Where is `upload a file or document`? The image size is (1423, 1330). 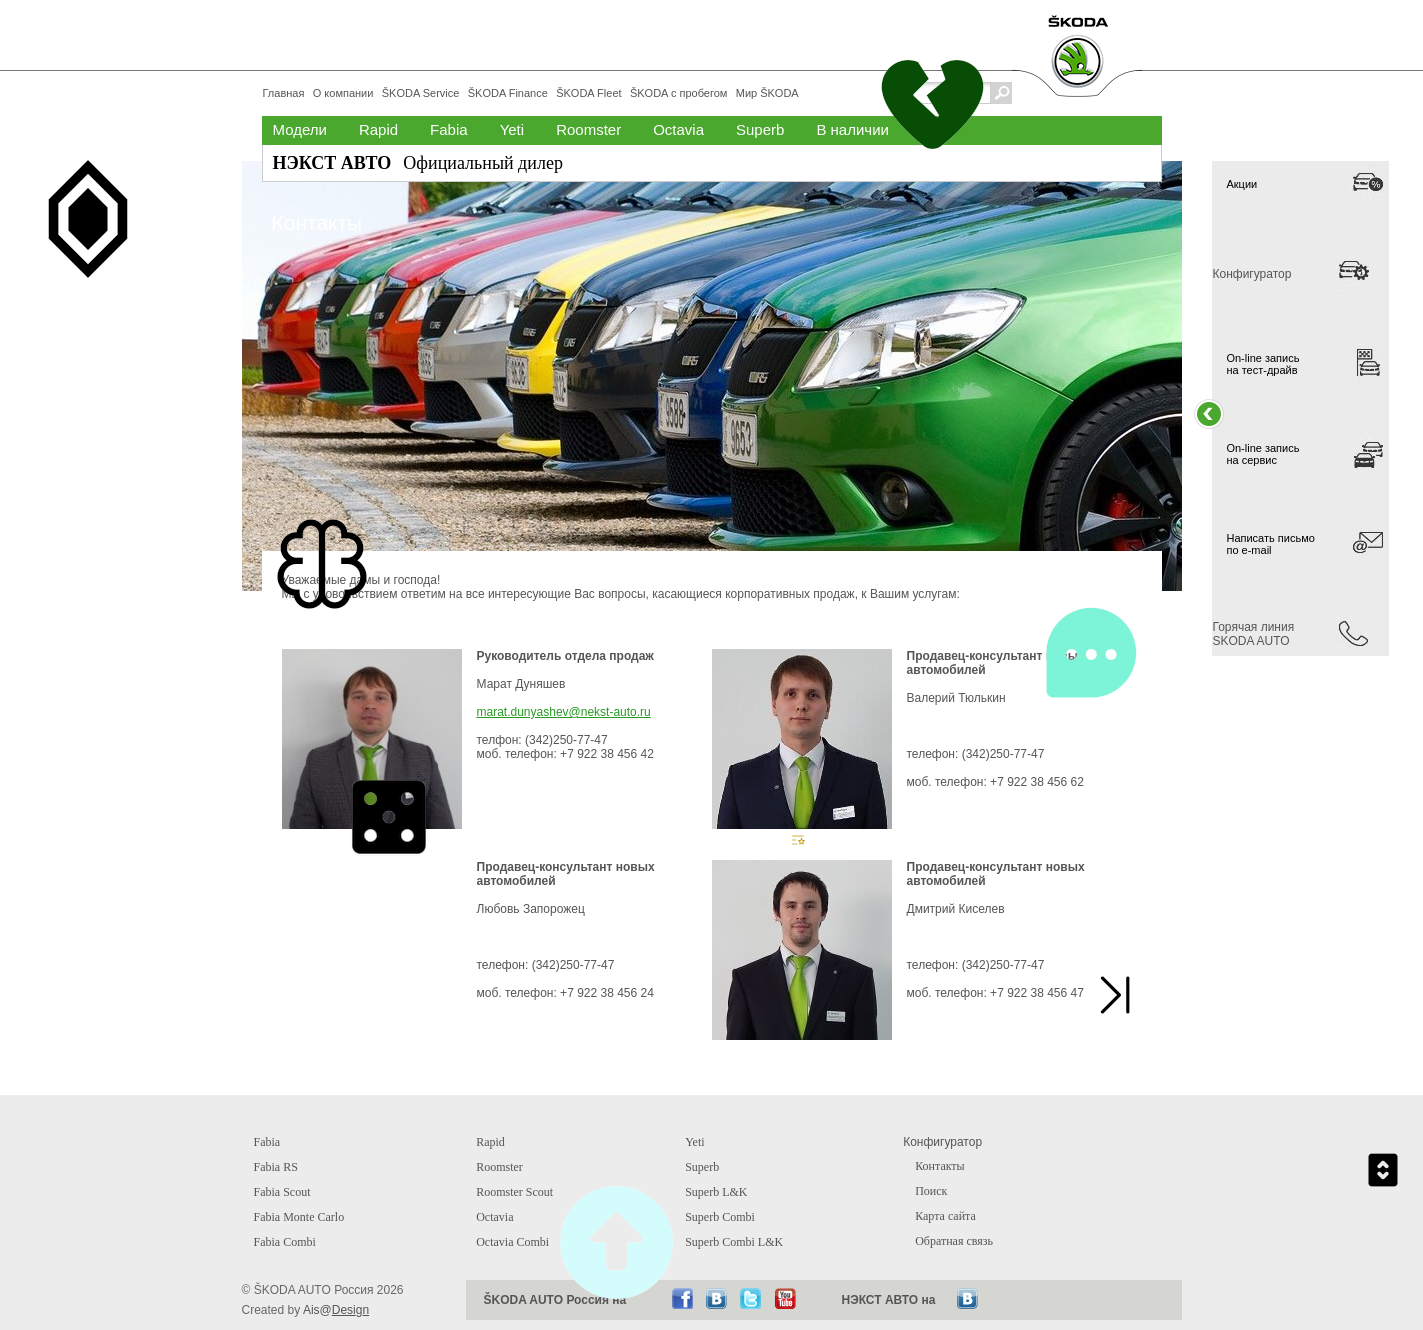
upload a file or document is located at coordinates (616, 1242).